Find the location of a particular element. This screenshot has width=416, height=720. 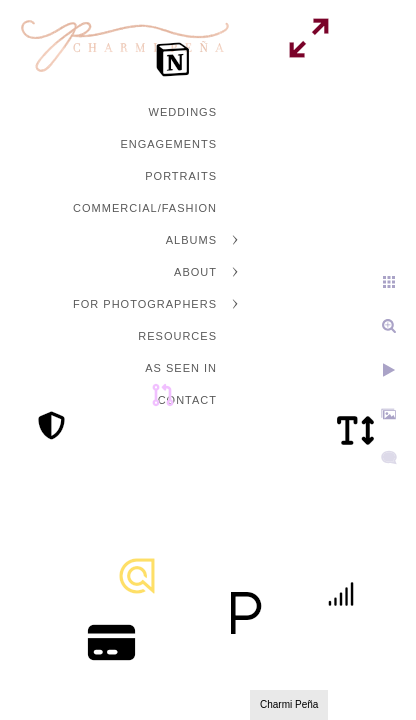

expand content to full screen is located at coordinates (309, 38).